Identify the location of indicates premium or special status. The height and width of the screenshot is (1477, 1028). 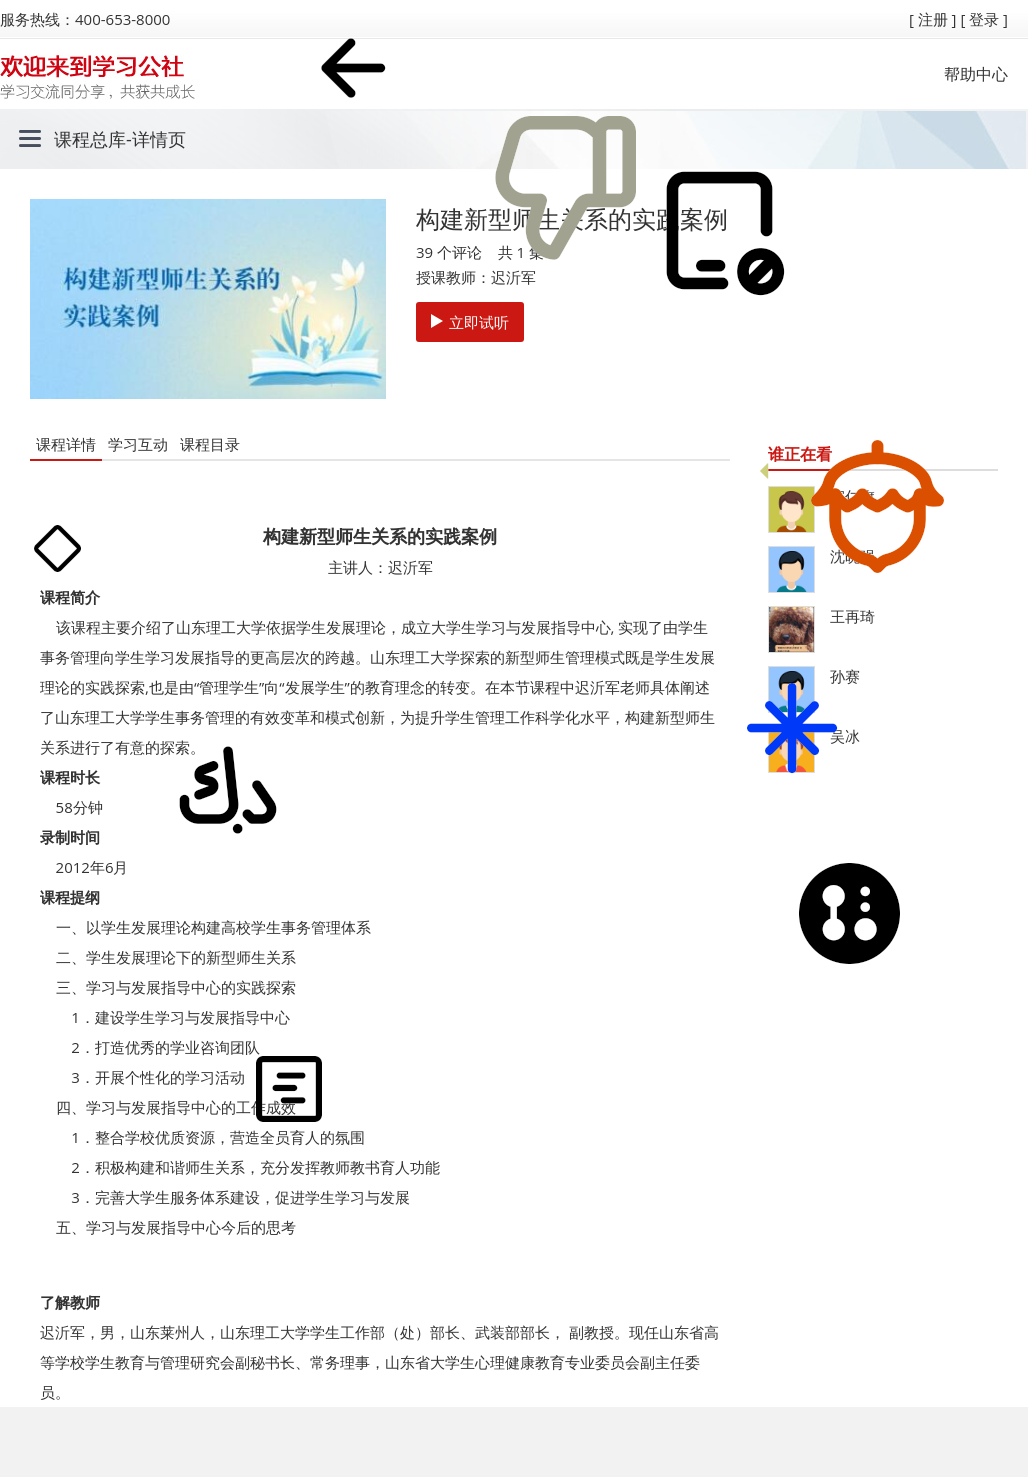
(57, 548).